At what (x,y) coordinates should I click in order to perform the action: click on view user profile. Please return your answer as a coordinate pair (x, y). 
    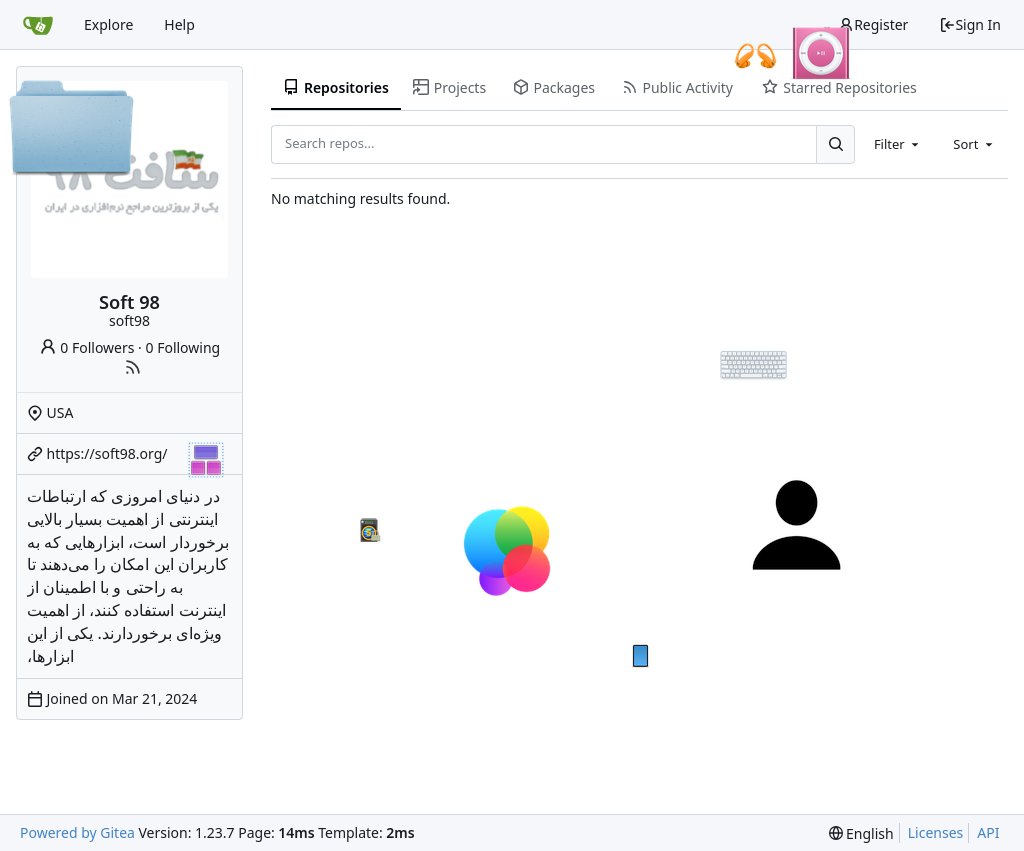
    Looking at the image, I should click on (796, 524).